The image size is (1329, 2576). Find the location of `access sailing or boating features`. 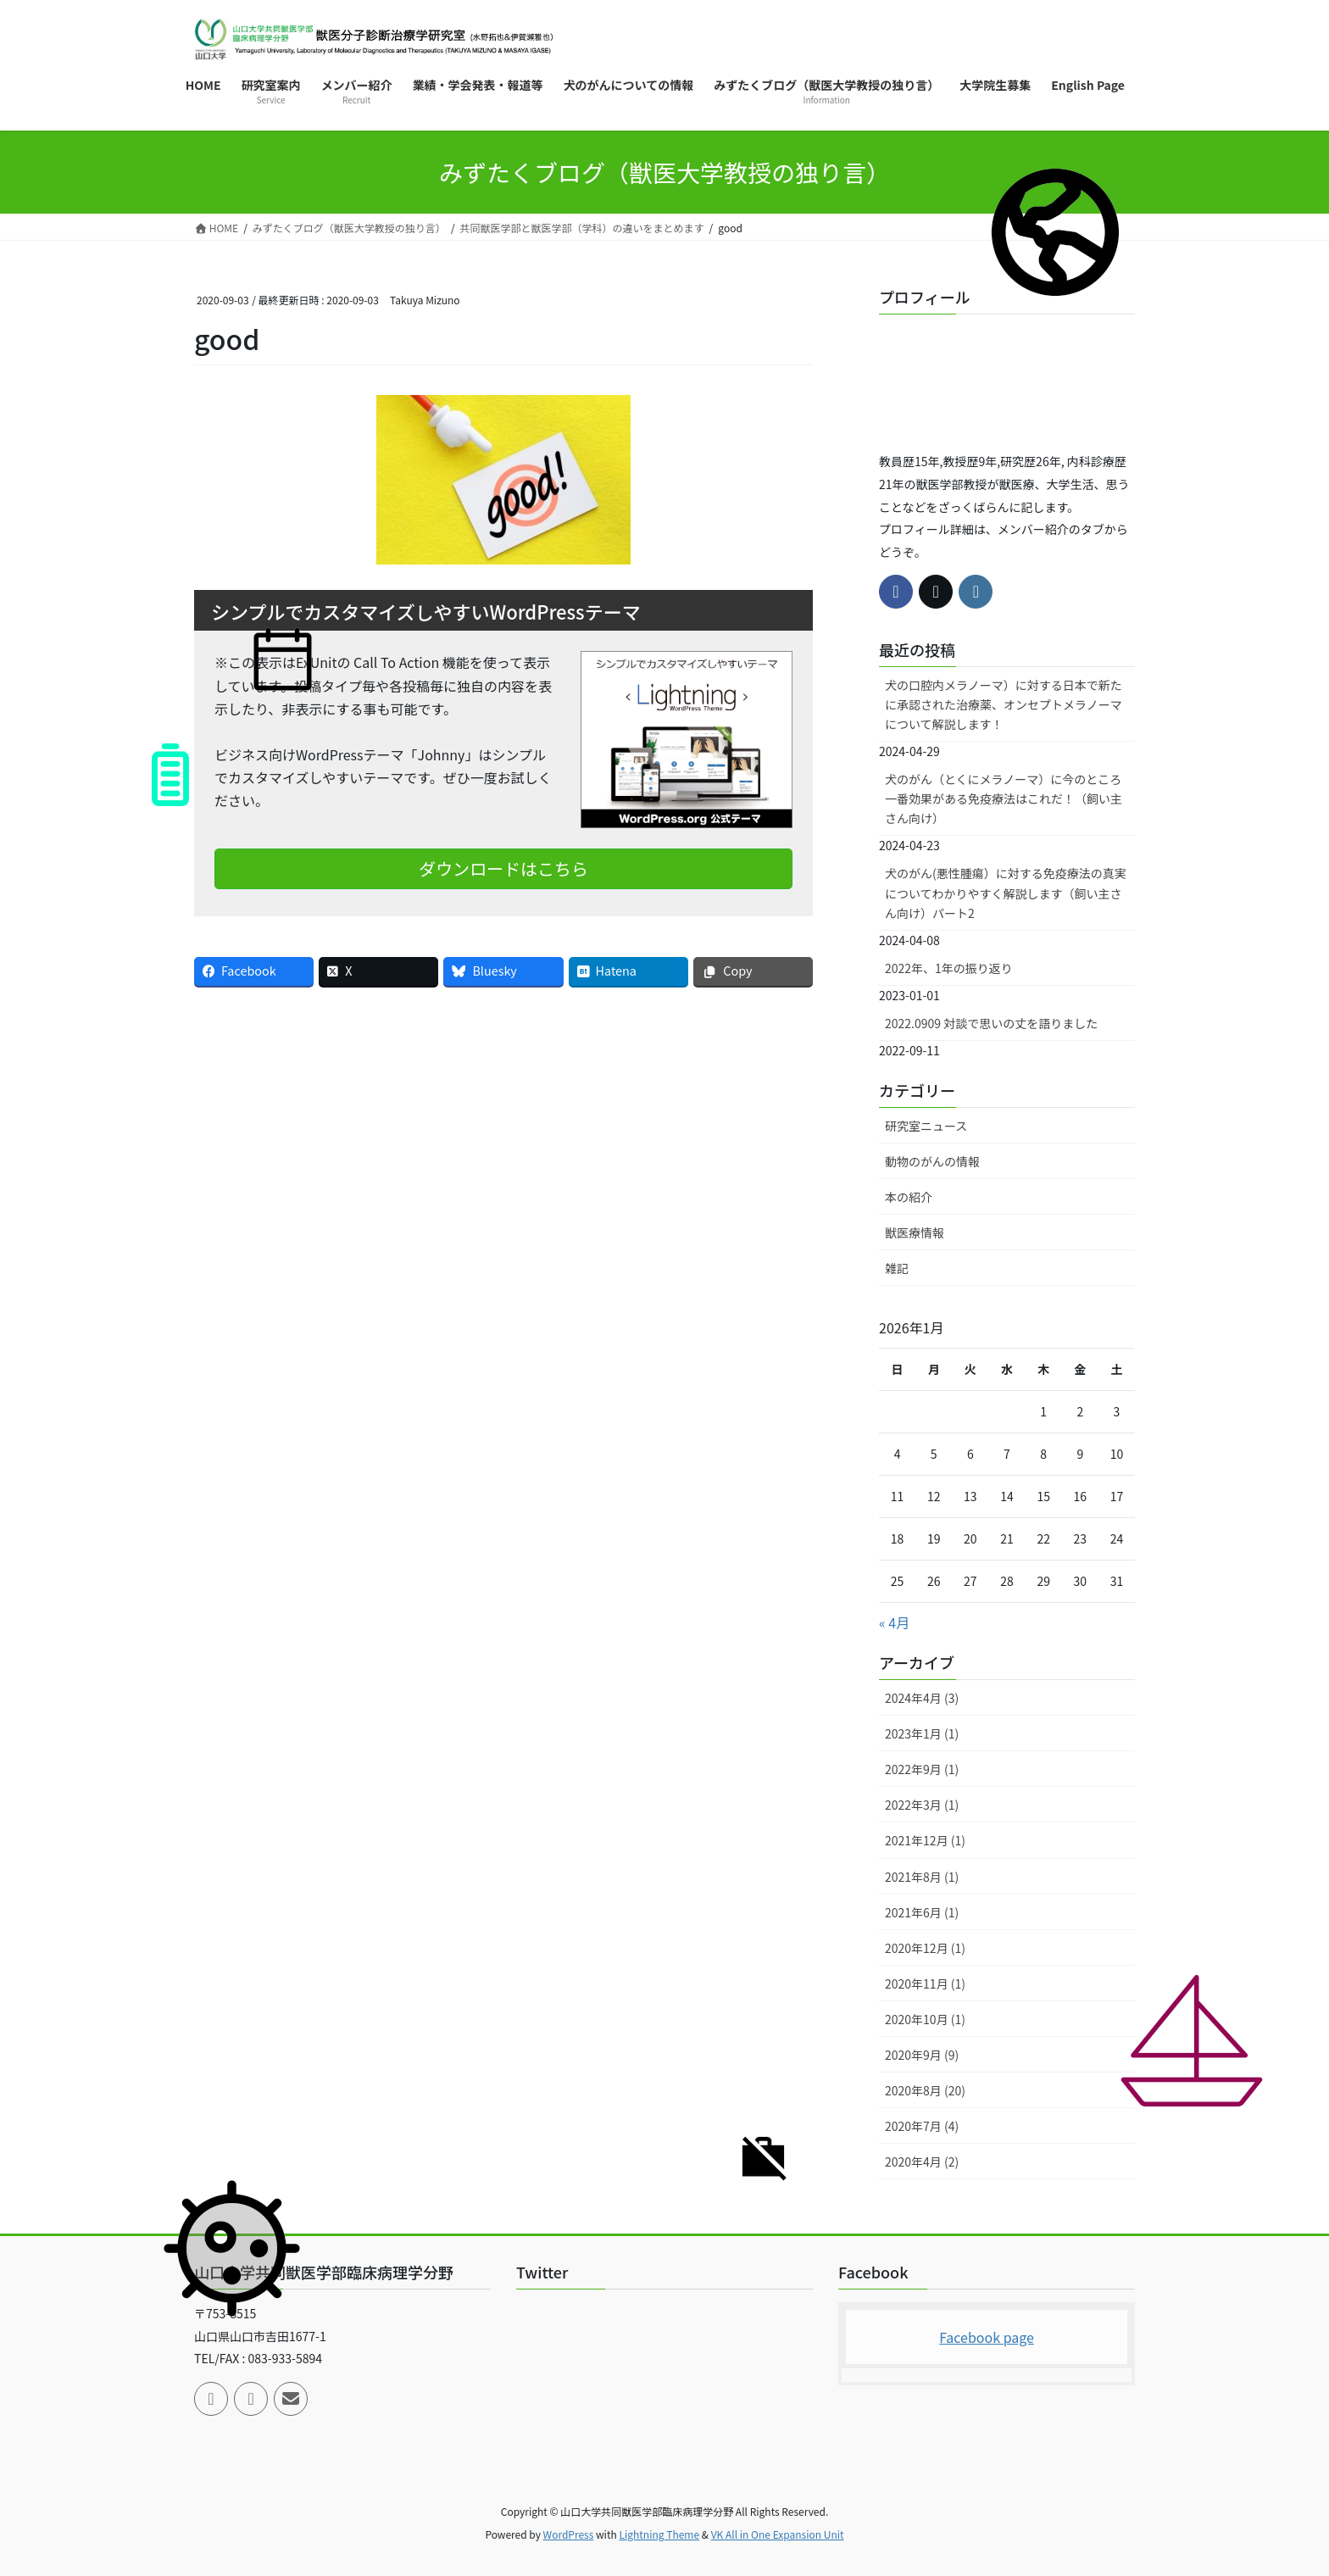

access sailing or boating features is located at coordinates (1192, 2050).